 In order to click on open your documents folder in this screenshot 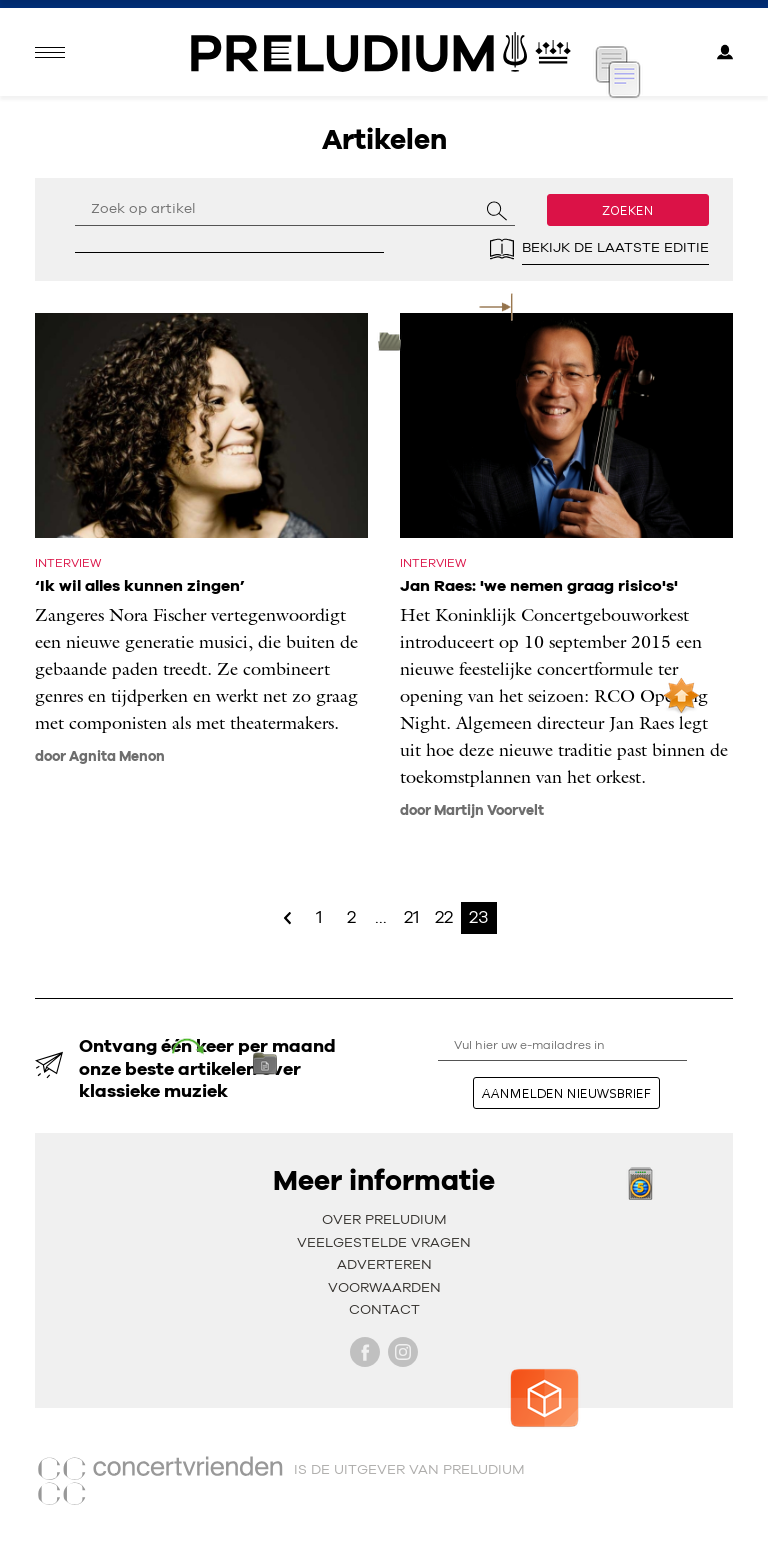, I will do `click(265, 1063)`.